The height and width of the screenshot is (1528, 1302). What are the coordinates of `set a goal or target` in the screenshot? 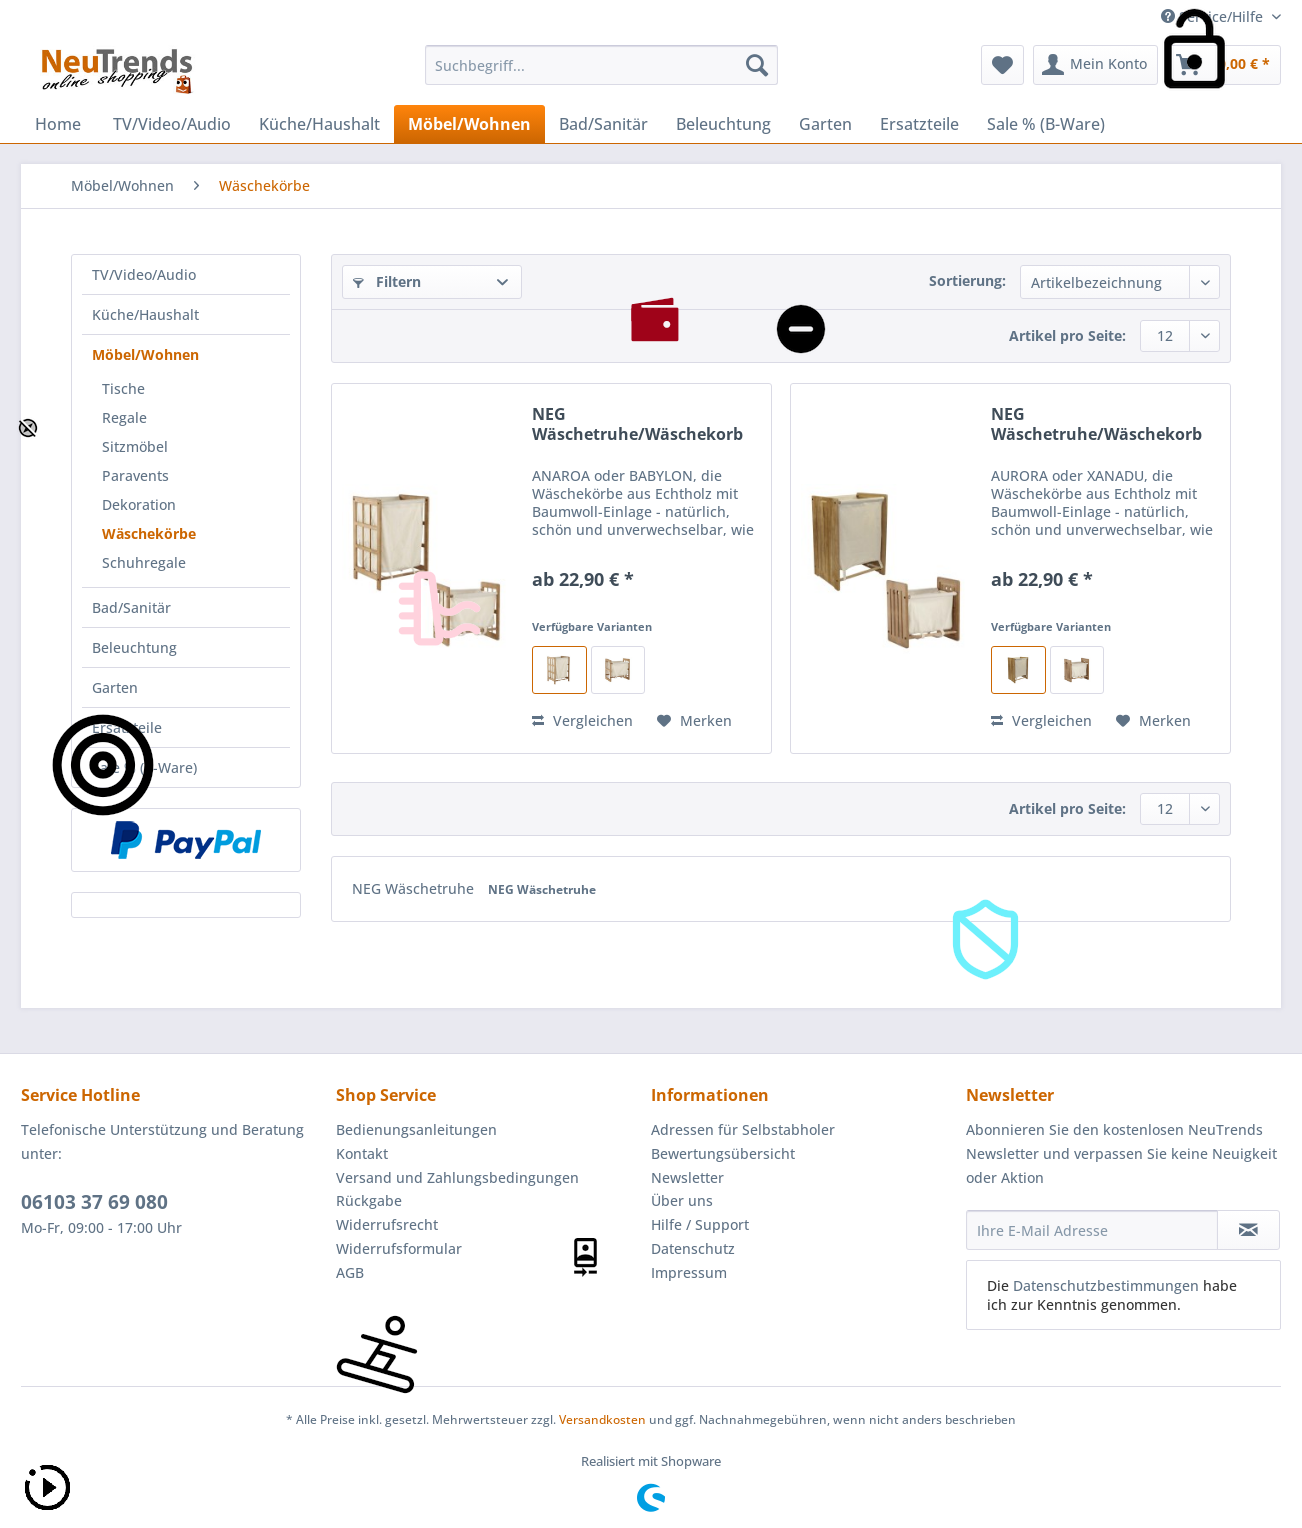 It's located at (103, 765).